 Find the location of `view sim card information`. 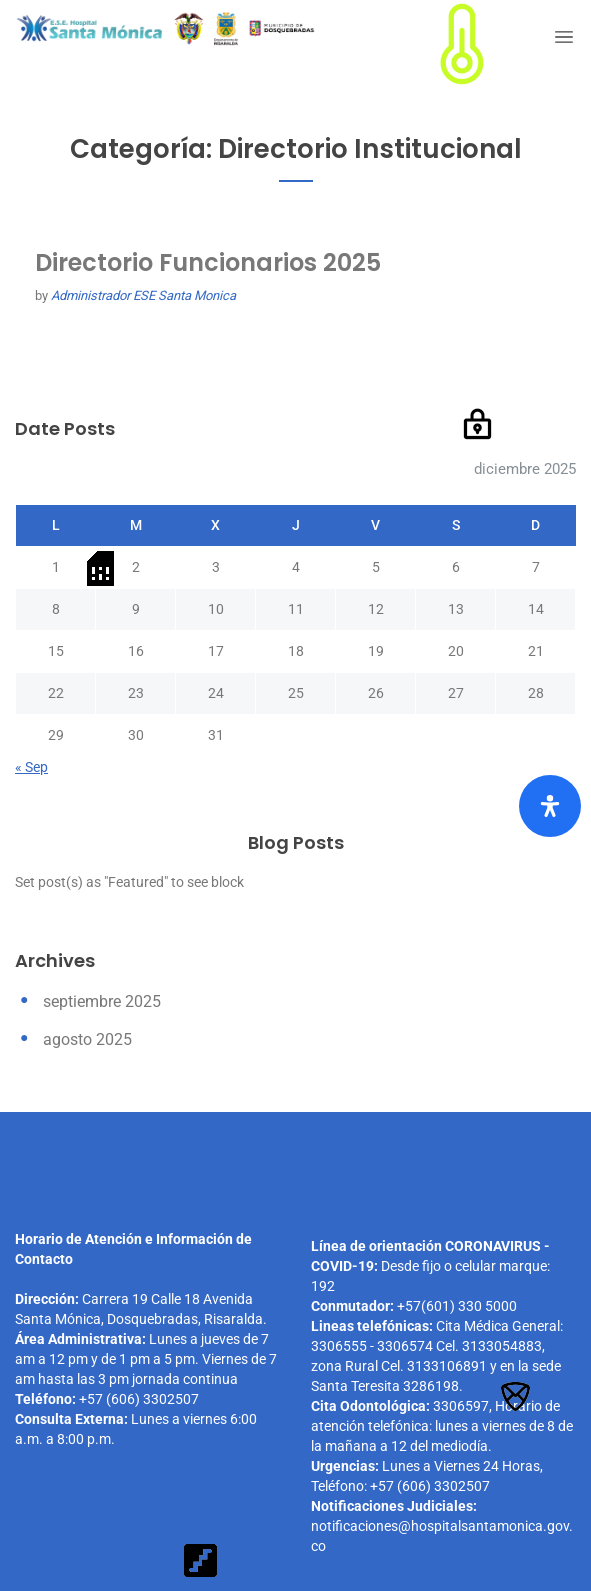

view sim card information is located at coordinates (100, 568).